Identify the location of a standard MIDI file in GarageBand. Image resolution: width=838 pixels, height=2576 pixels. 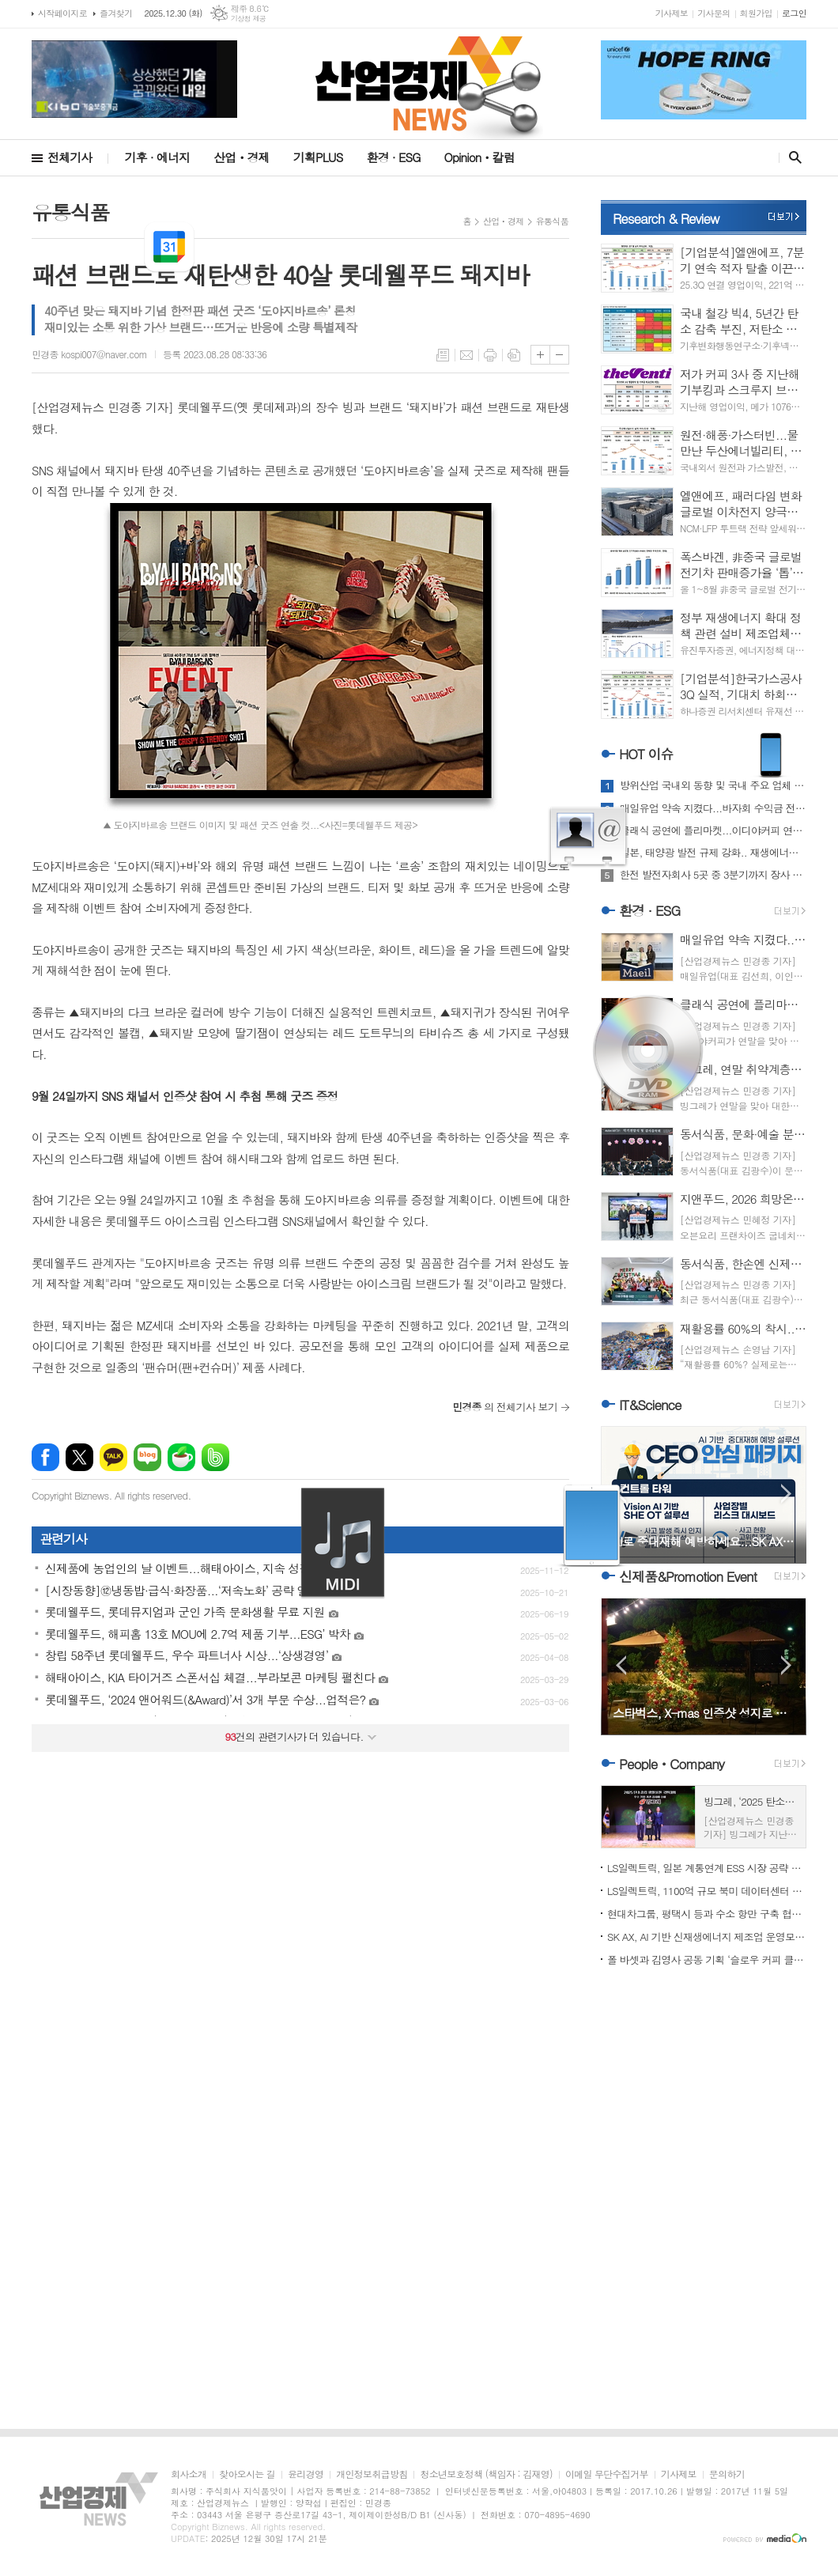
(342, 1545).